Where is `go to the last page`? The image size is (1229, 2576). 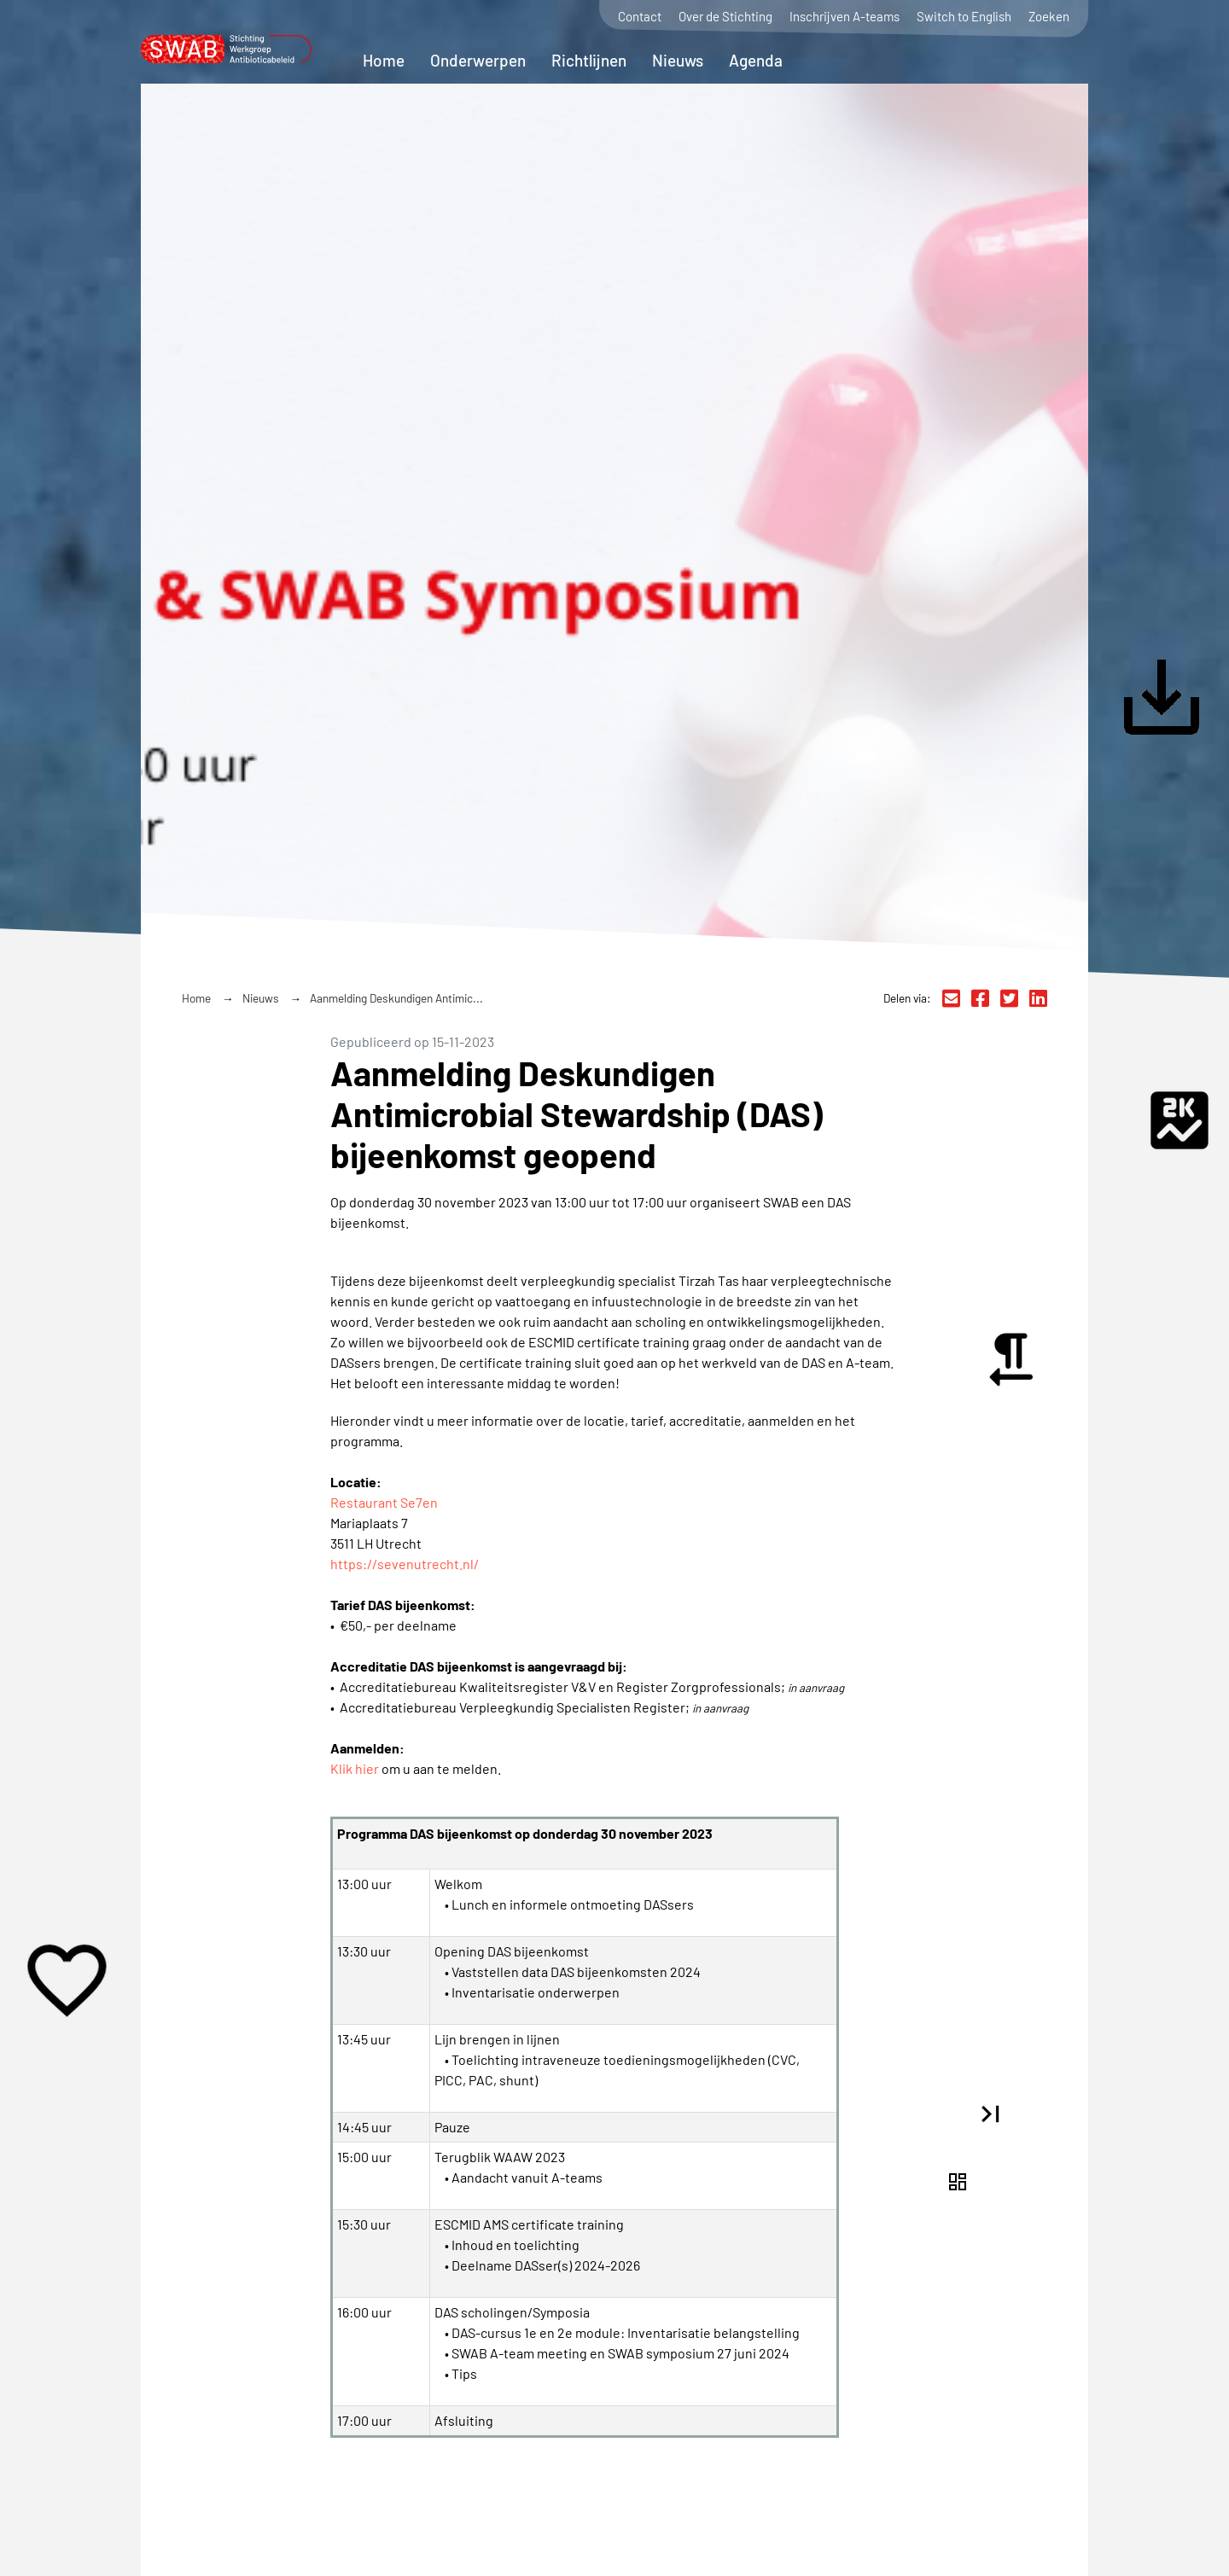 go to the last page is located at coordinates (990, 2114).